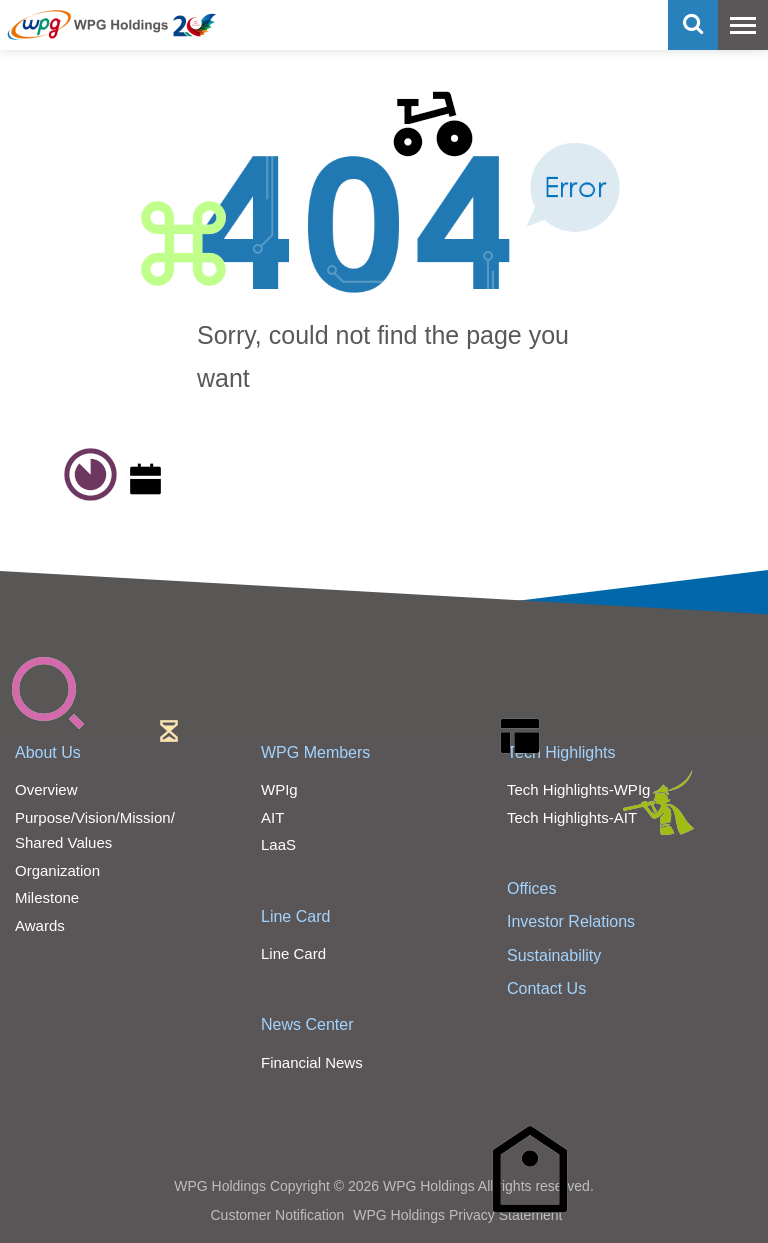 This screenshot has height=1243, width=768. What do you see at coordinates (530, 1171) in the screenshot?
I see `view product pricing or discounts` at bounding box center [530, 1171].